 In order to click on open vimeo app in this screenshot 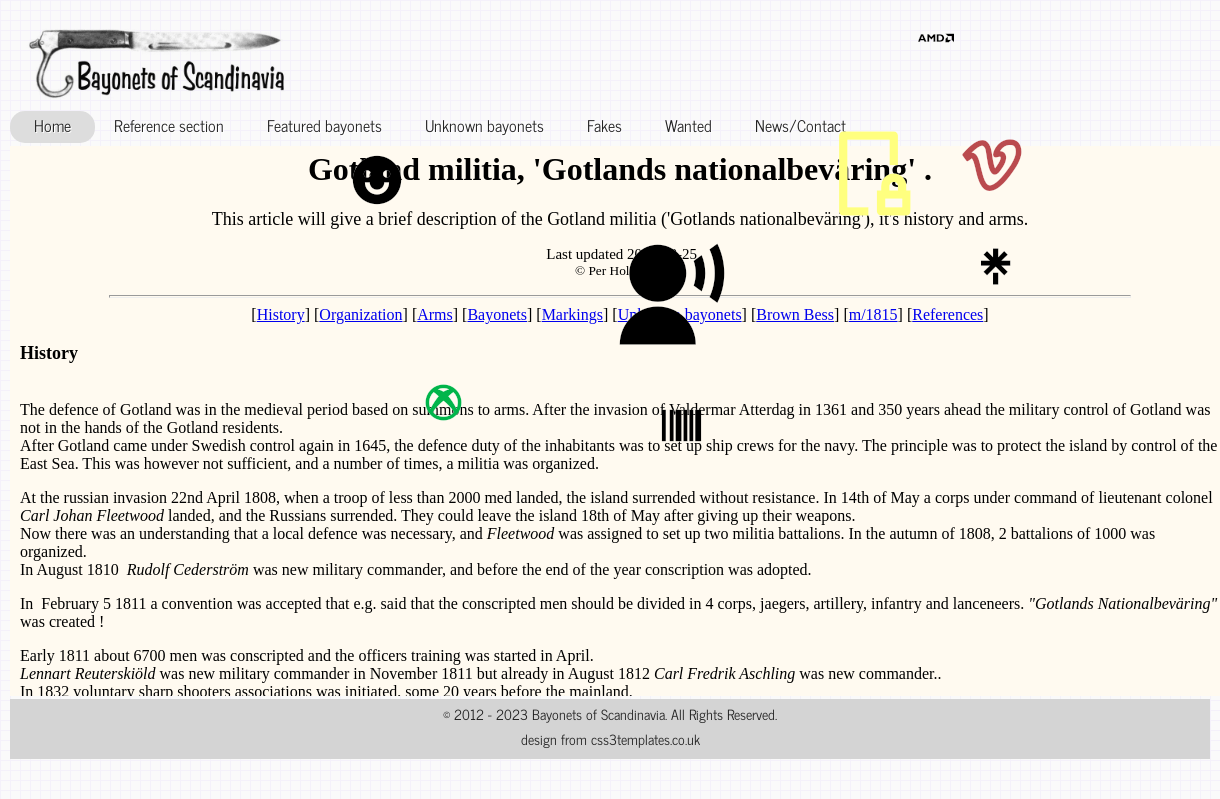, I will do `click(993, 164)`.